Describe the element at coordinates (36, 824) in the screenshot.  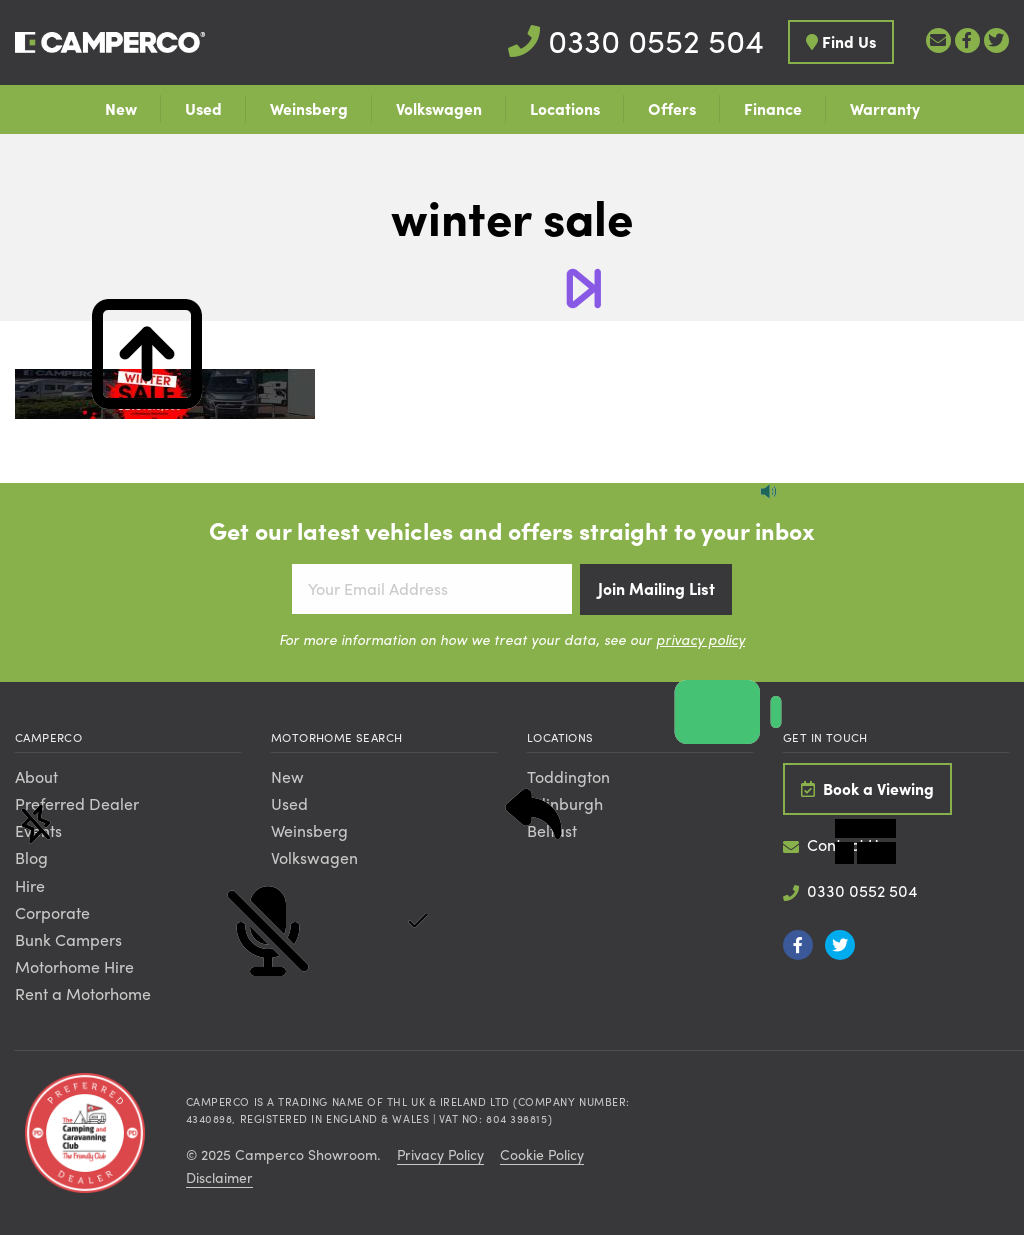
I see `disable flash or lightning mode` at that location.